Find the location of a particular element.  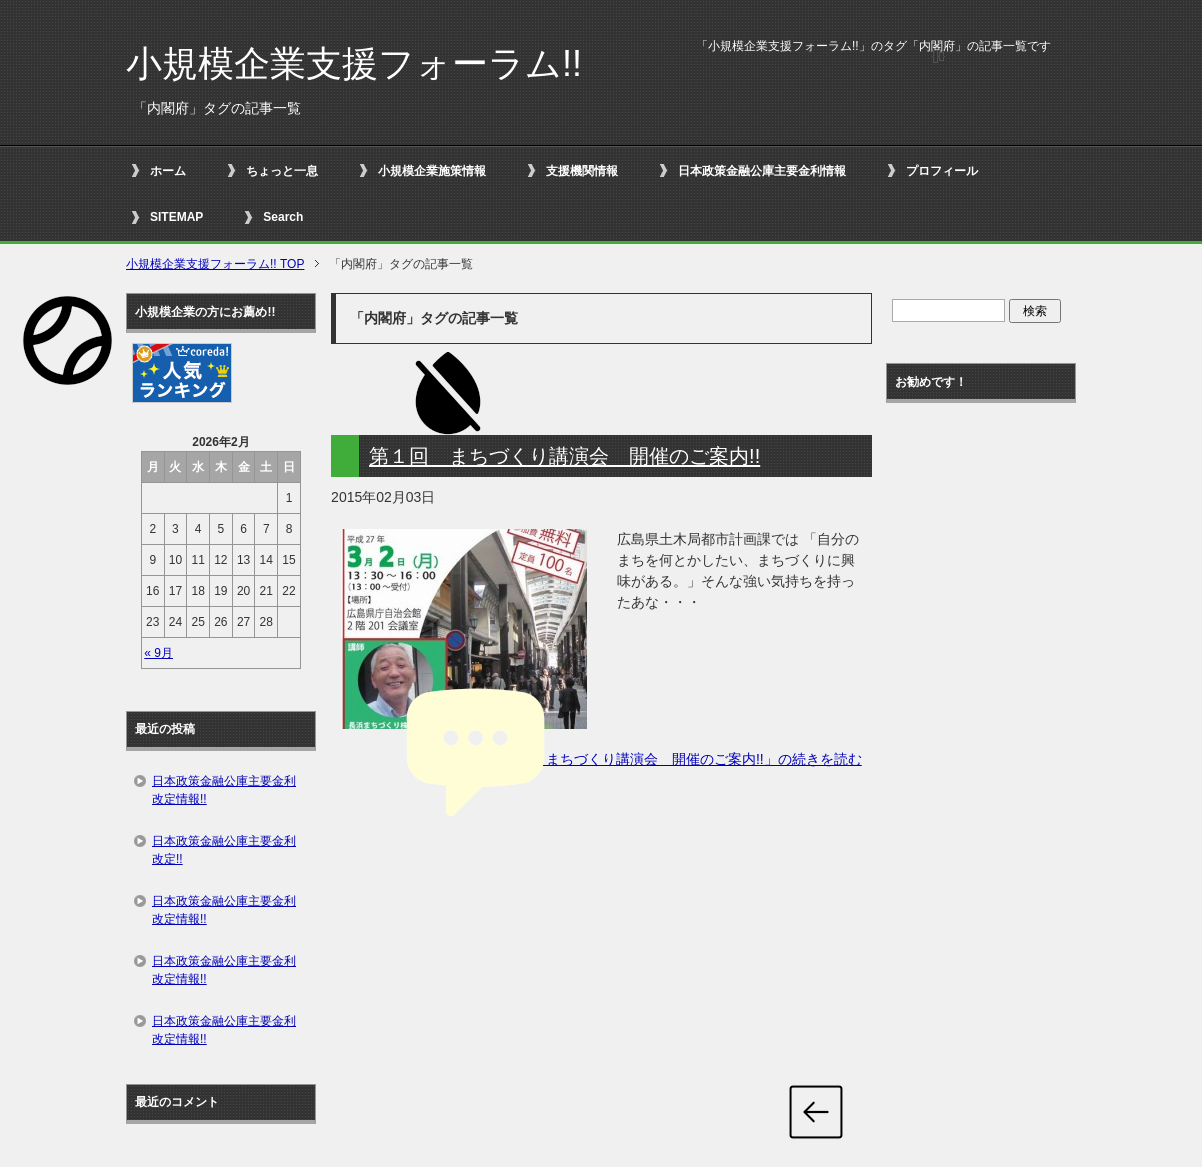

disable water or liquid features is located at coordinates (448, 396).